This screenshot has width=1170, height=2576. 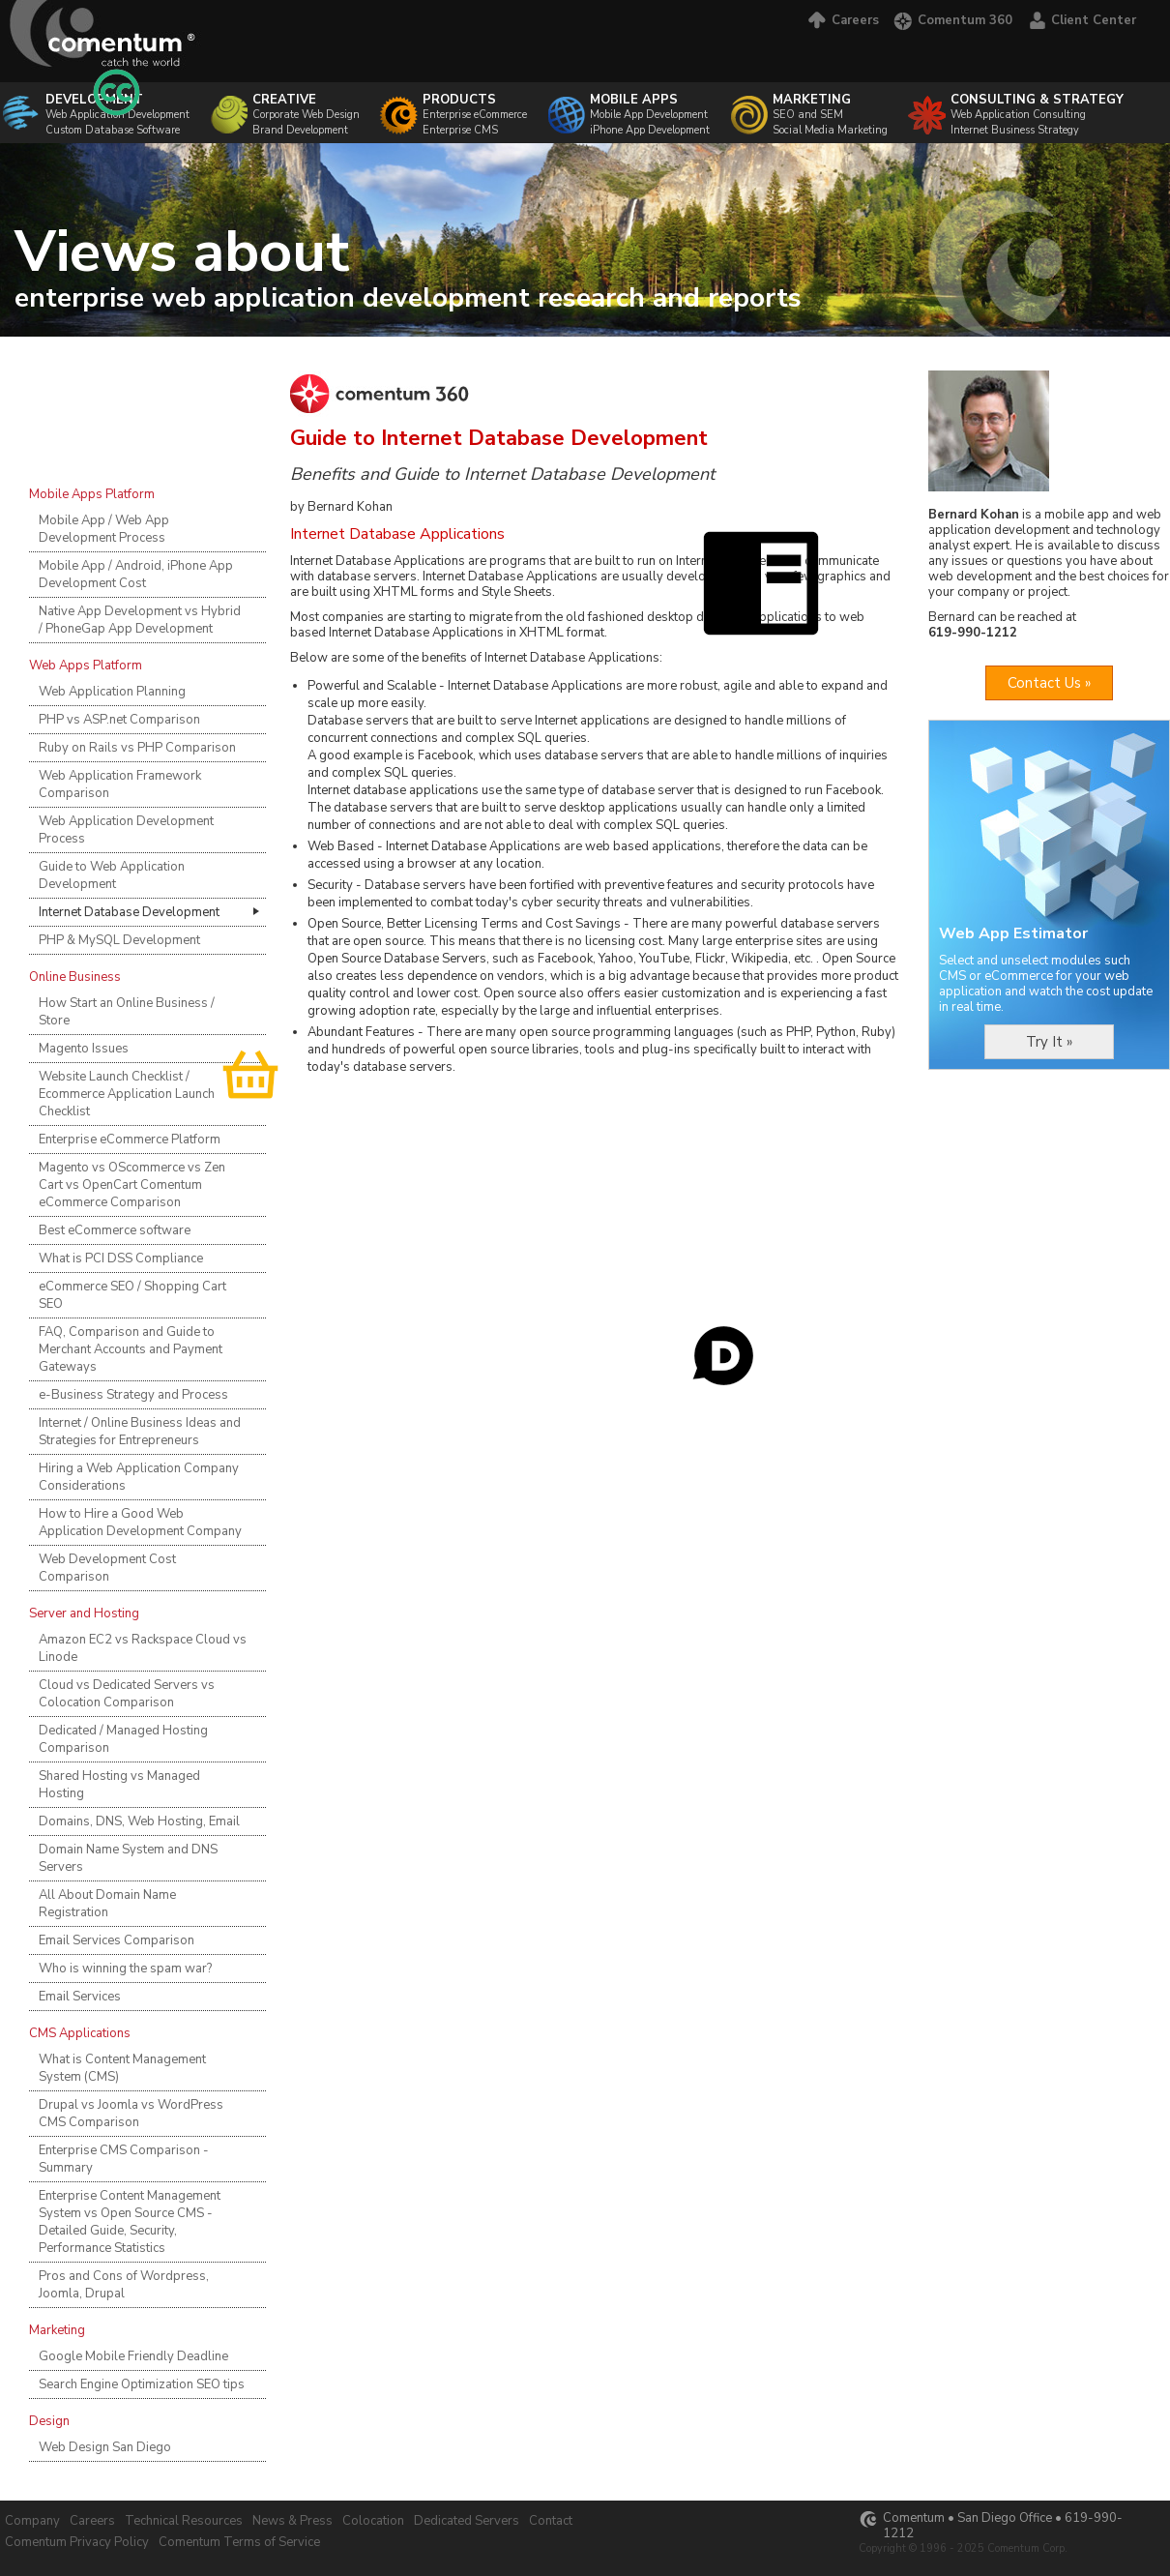 What do you see at coordinates (723, 1355) in the screenshot?
I see `open Disqus comments section` at bounding box center [723, 1355].